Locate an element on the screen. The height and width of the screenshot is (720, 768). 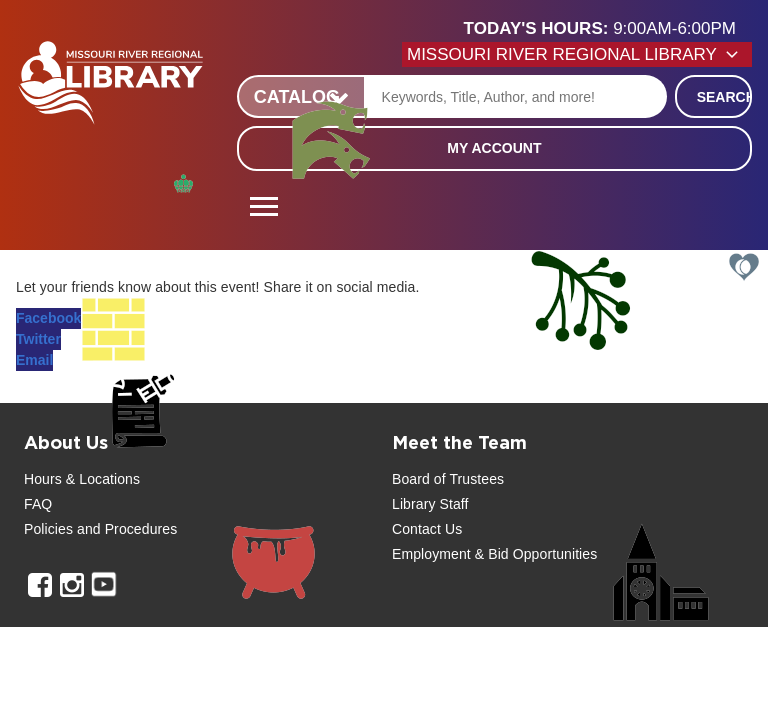
locate nearby churches or places of worship is located at coordinates (661, 572).